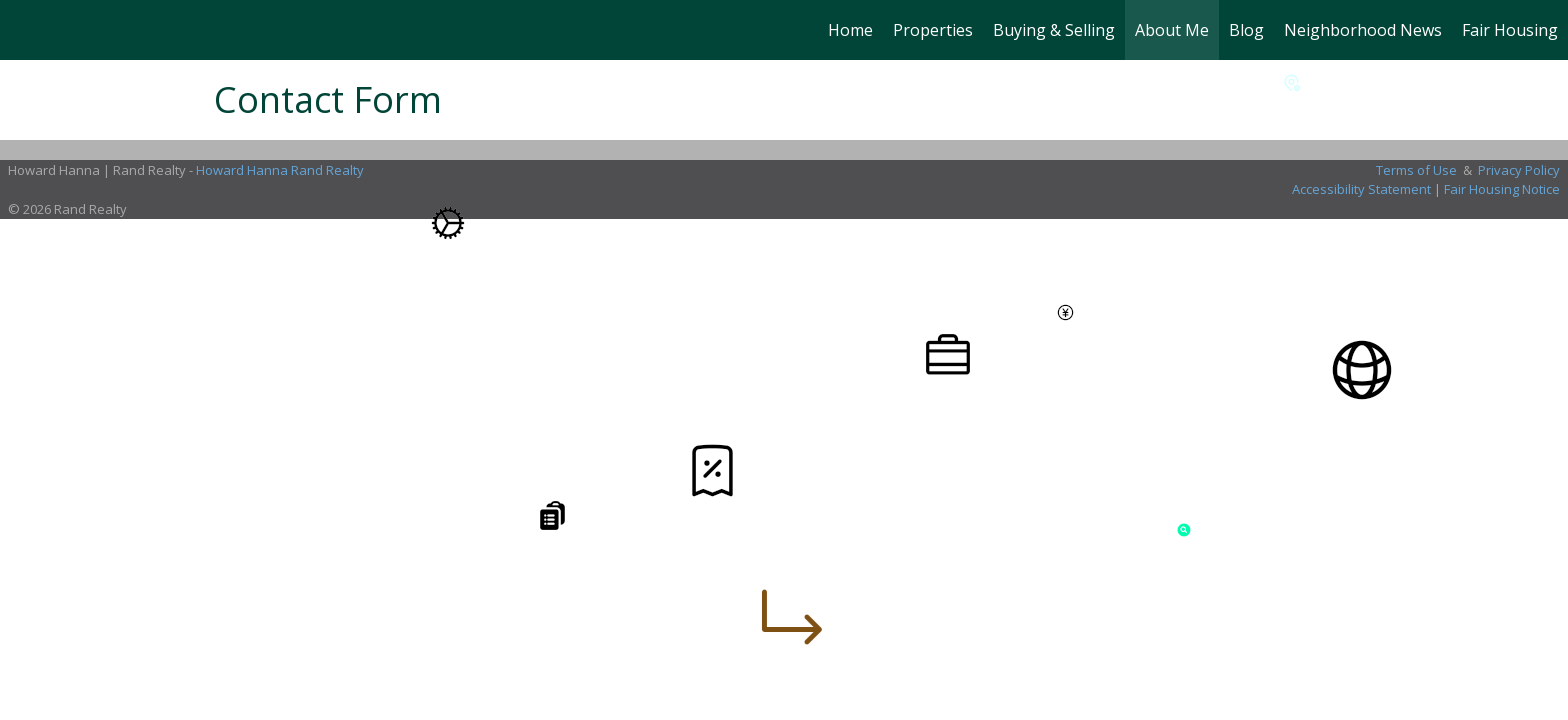 The width and height of the screenshot is (1568, 720). I want to click on navigate to a nested or child item, so click(792, 617).